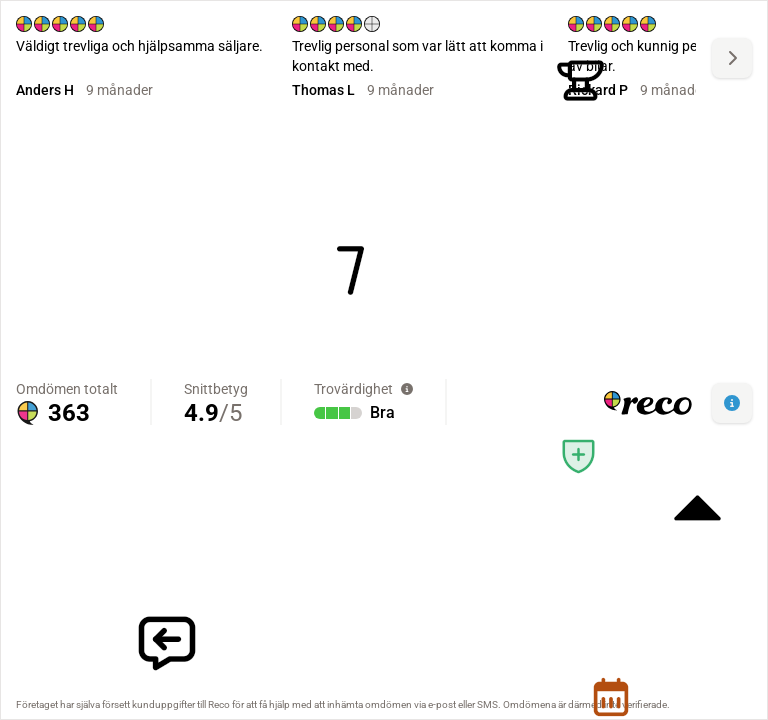 The height and width of the screenshot is (720, 768). What do you see at coordinates (350, 270) in the screenshot?
I see `indicates item number 7 in a list or sequence` at bounding box center [350, 270].